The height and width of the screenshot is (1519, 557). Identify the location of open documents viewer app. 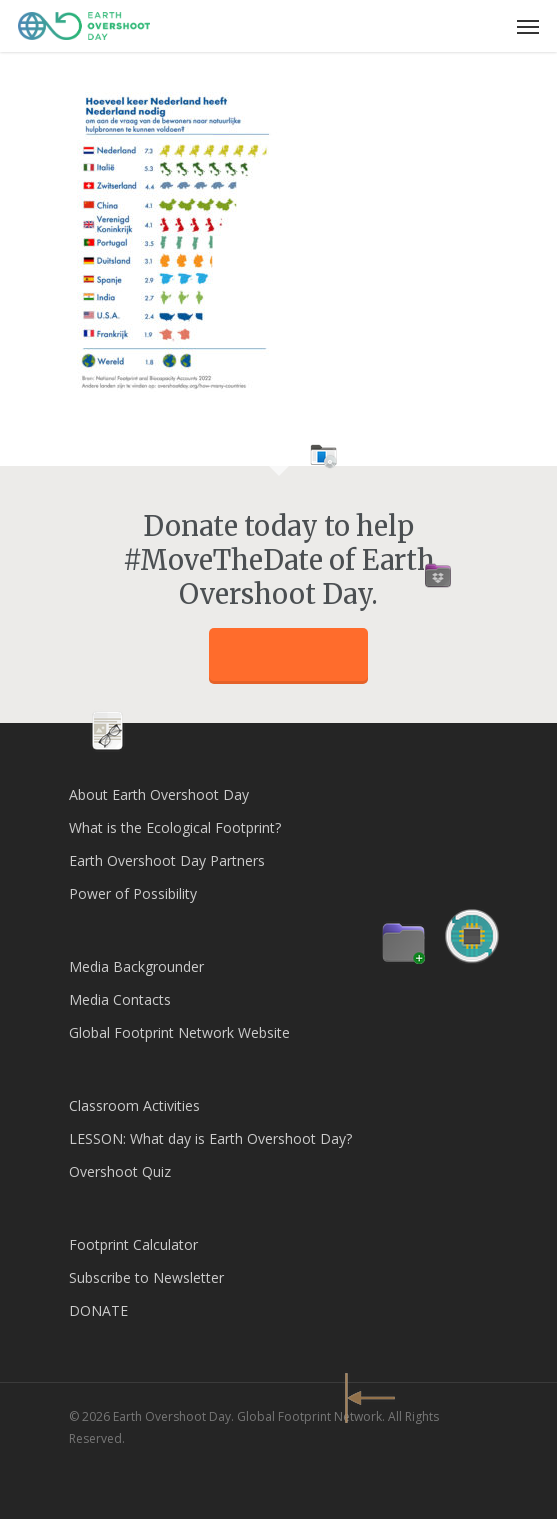
(107, 730).